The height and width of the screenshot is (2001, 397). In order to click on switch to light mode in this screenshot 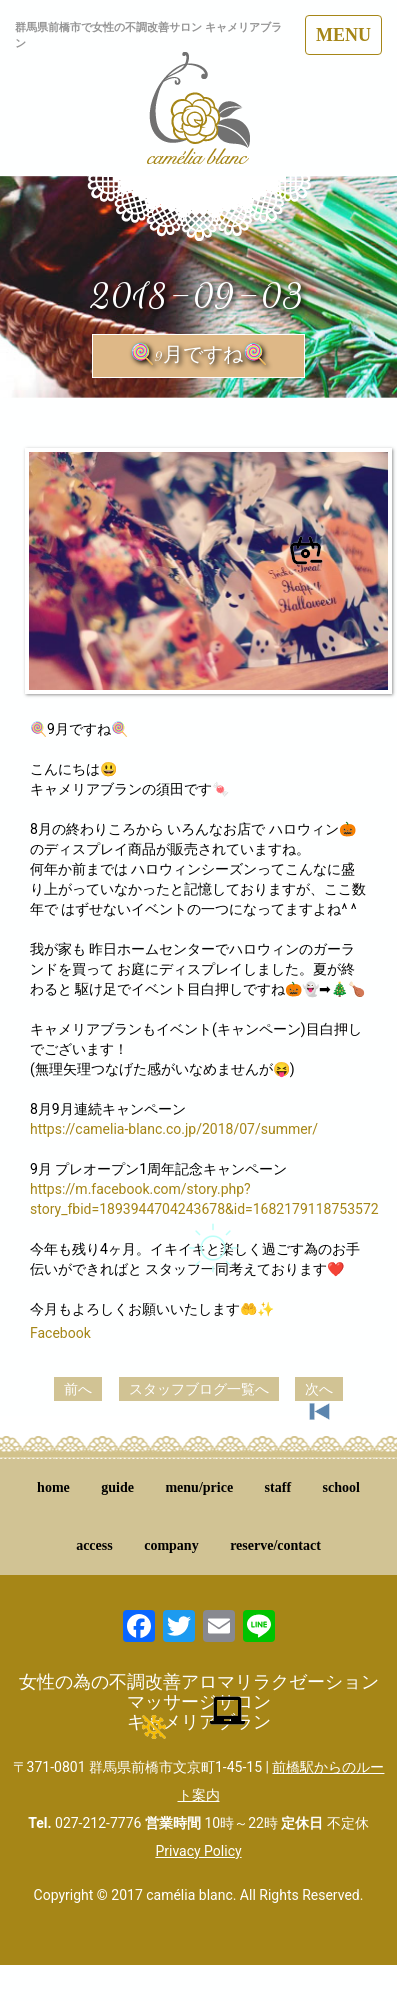, I will do `click(213, 1248)`.